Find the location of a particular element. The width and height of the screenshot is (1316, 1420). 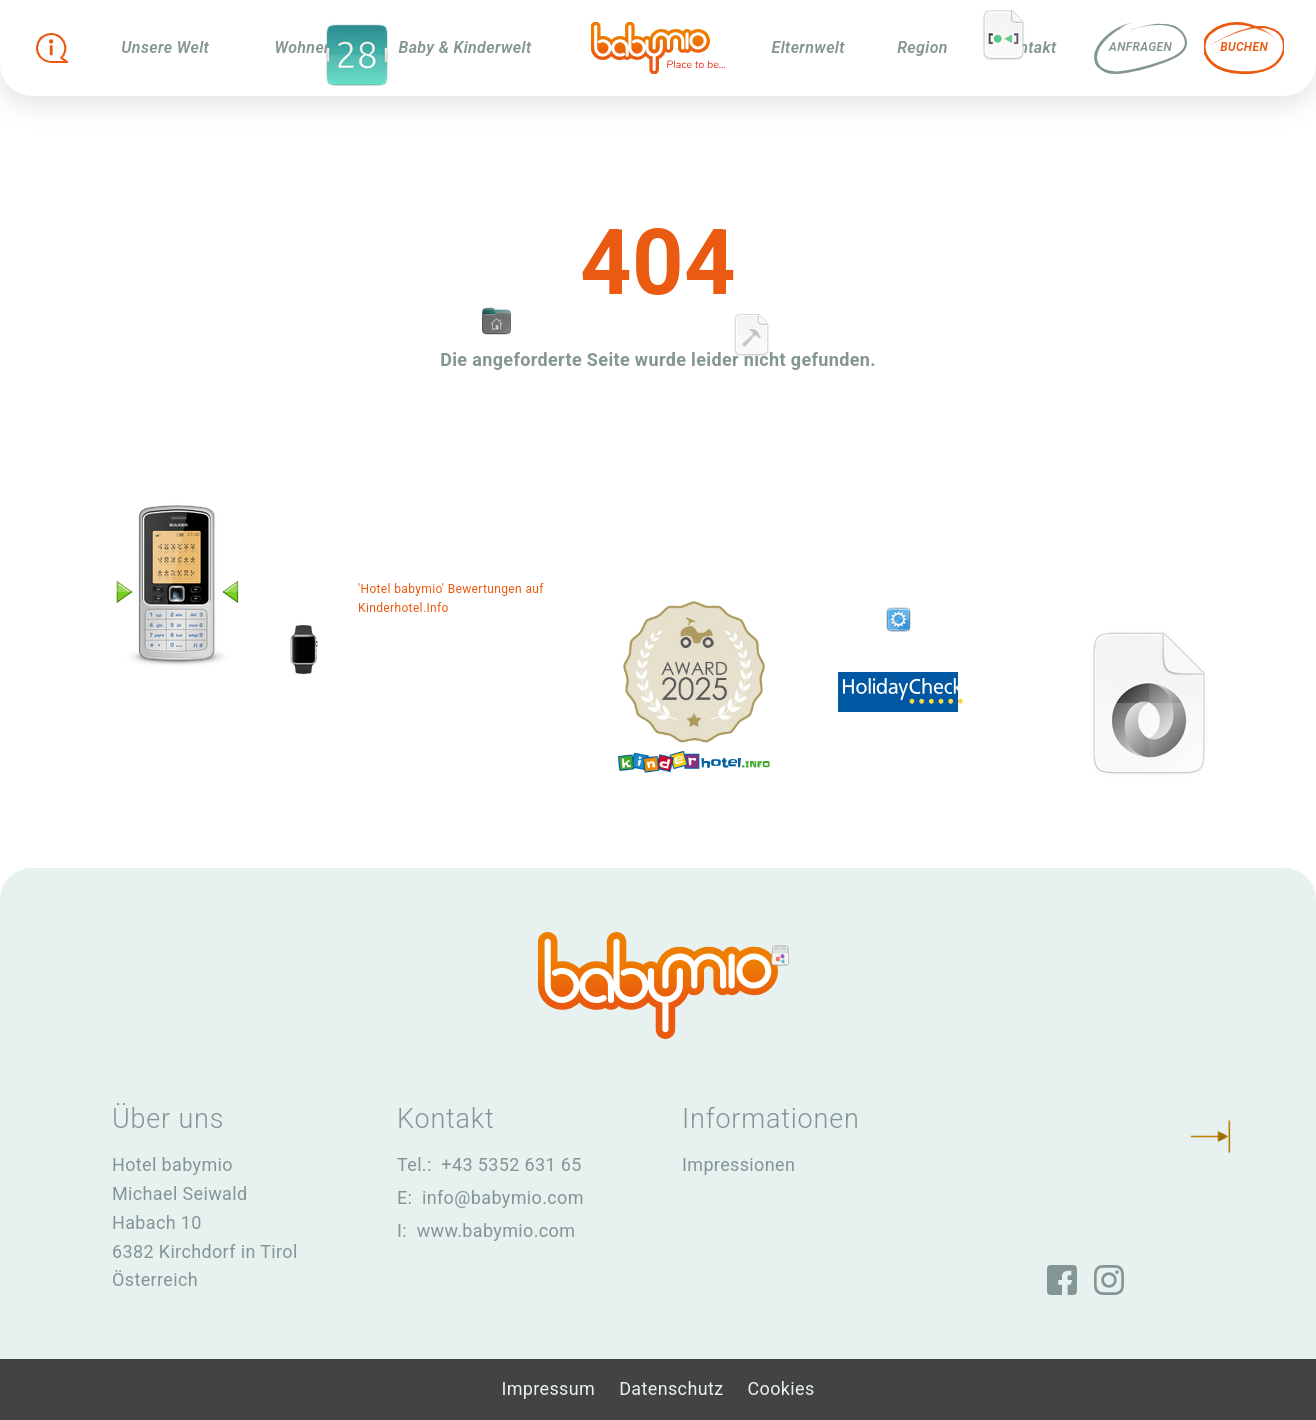

go to the last item in a list or sequence is located at coordinates (1210, 1136).